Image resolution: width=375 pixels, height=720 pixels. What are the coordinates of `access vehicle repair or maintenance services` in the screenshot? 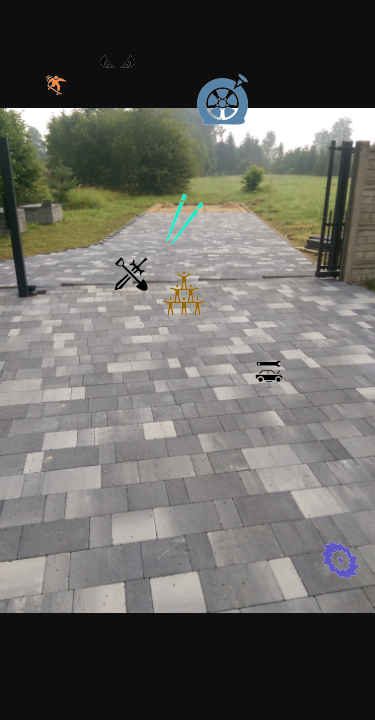 It's located at (269, 374).